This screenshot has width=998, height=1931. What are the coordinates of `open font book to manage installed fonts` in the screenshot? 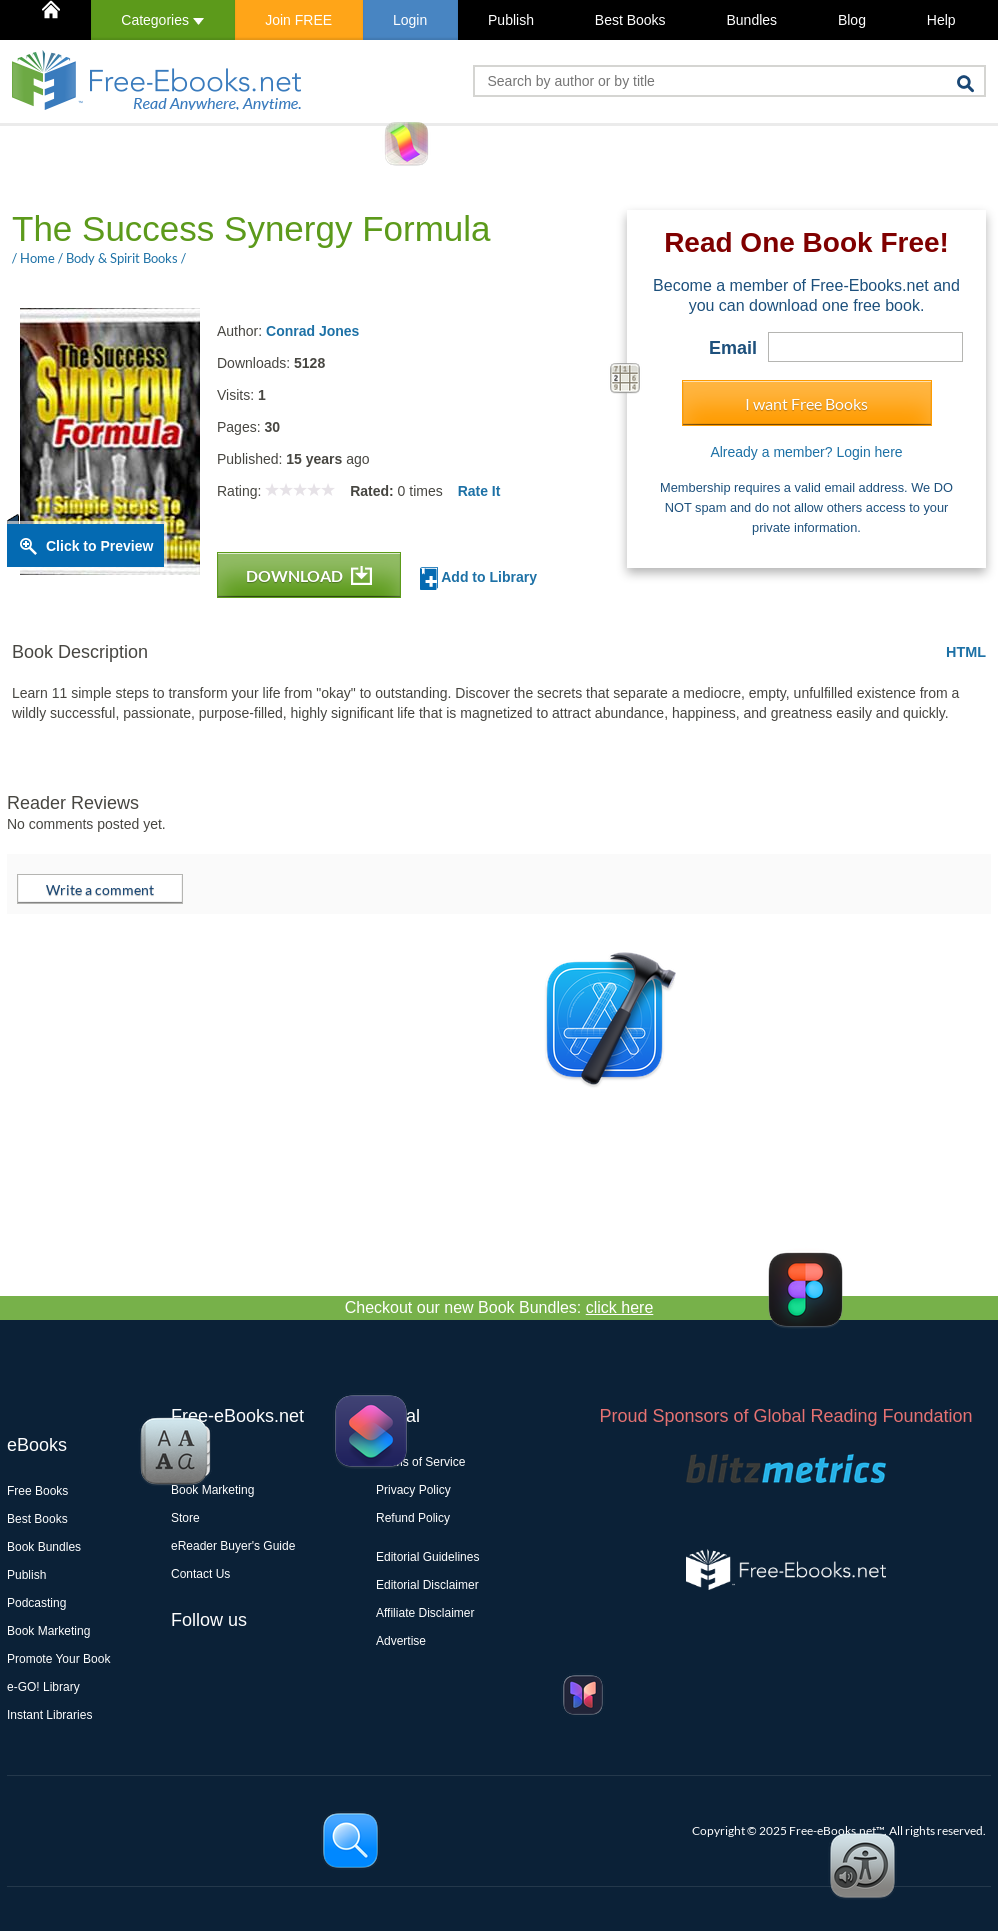 It's located at (174, 1451).